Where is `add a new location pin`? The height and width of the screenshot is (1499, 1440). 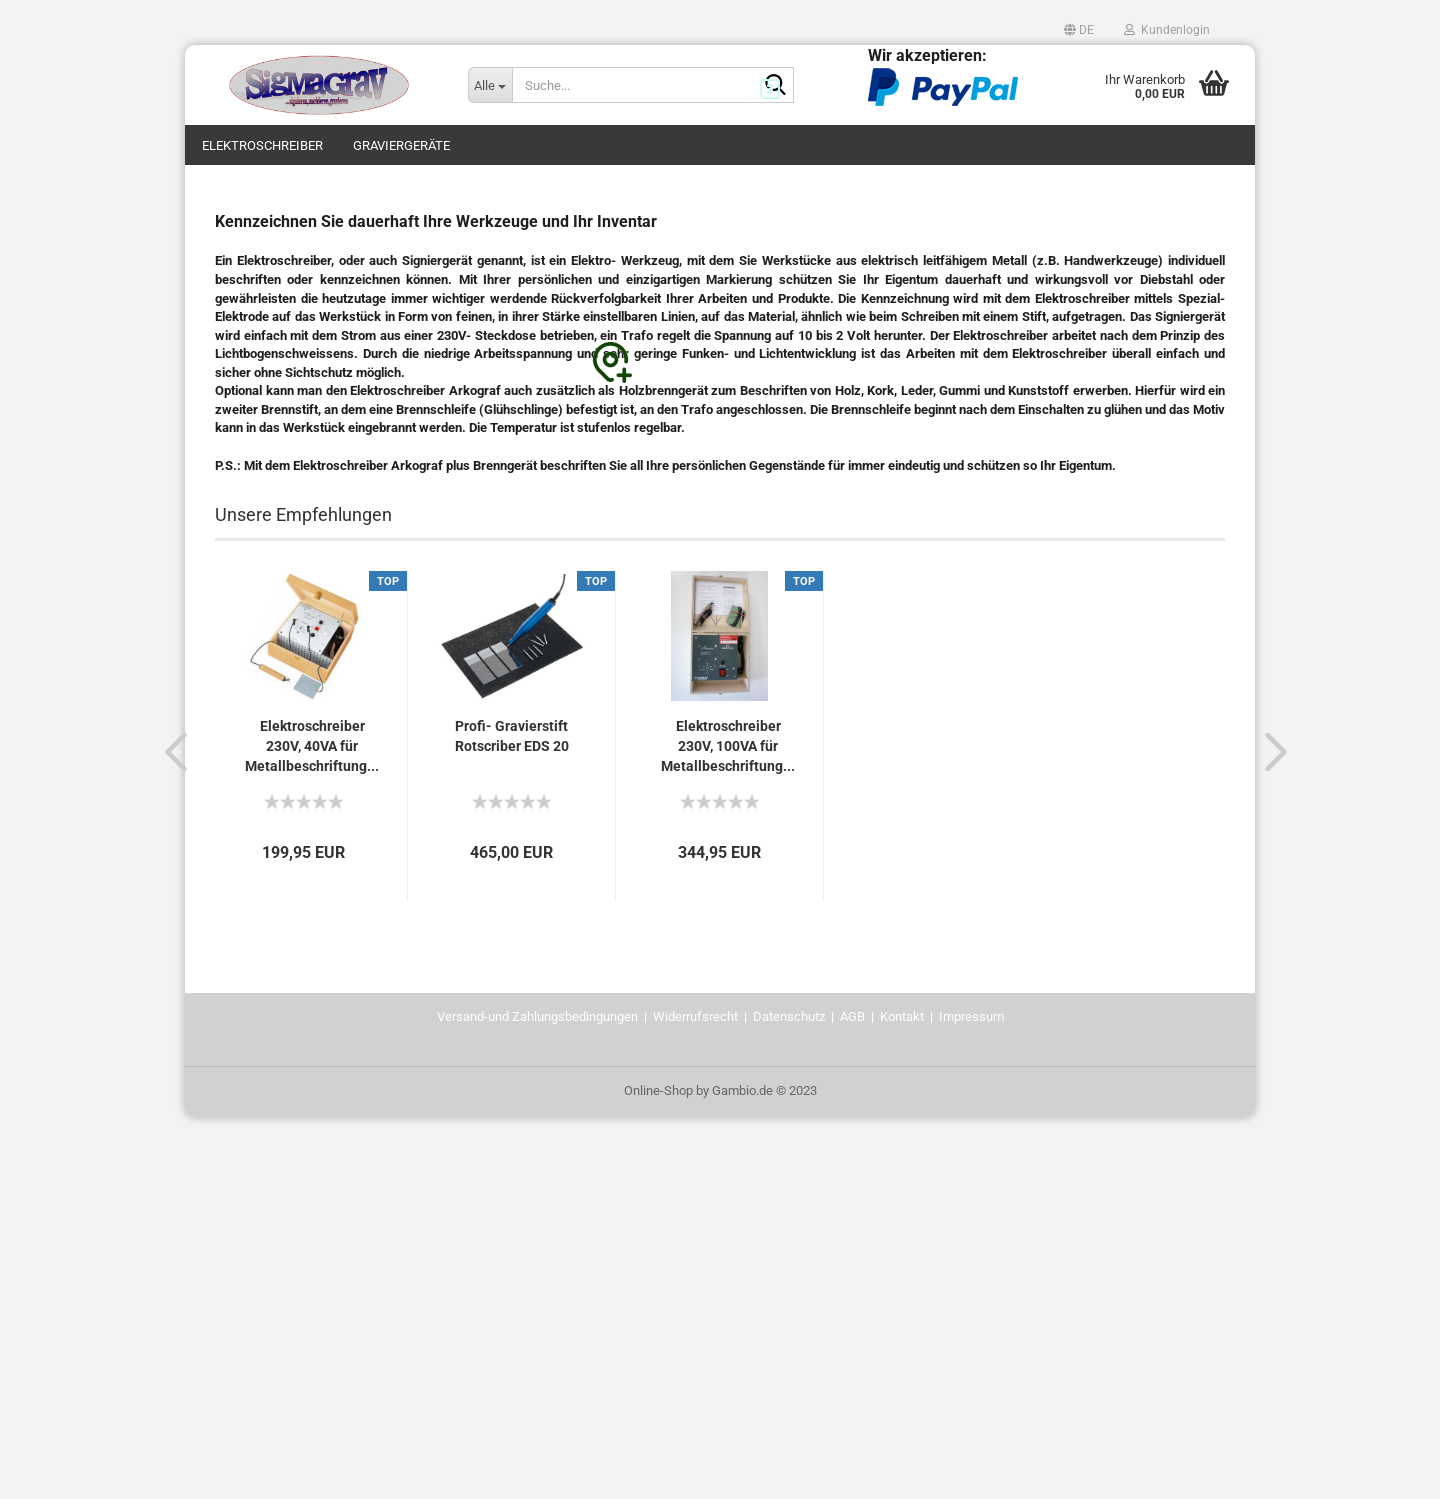
add a new location pin is located at coordinates (610, 361).